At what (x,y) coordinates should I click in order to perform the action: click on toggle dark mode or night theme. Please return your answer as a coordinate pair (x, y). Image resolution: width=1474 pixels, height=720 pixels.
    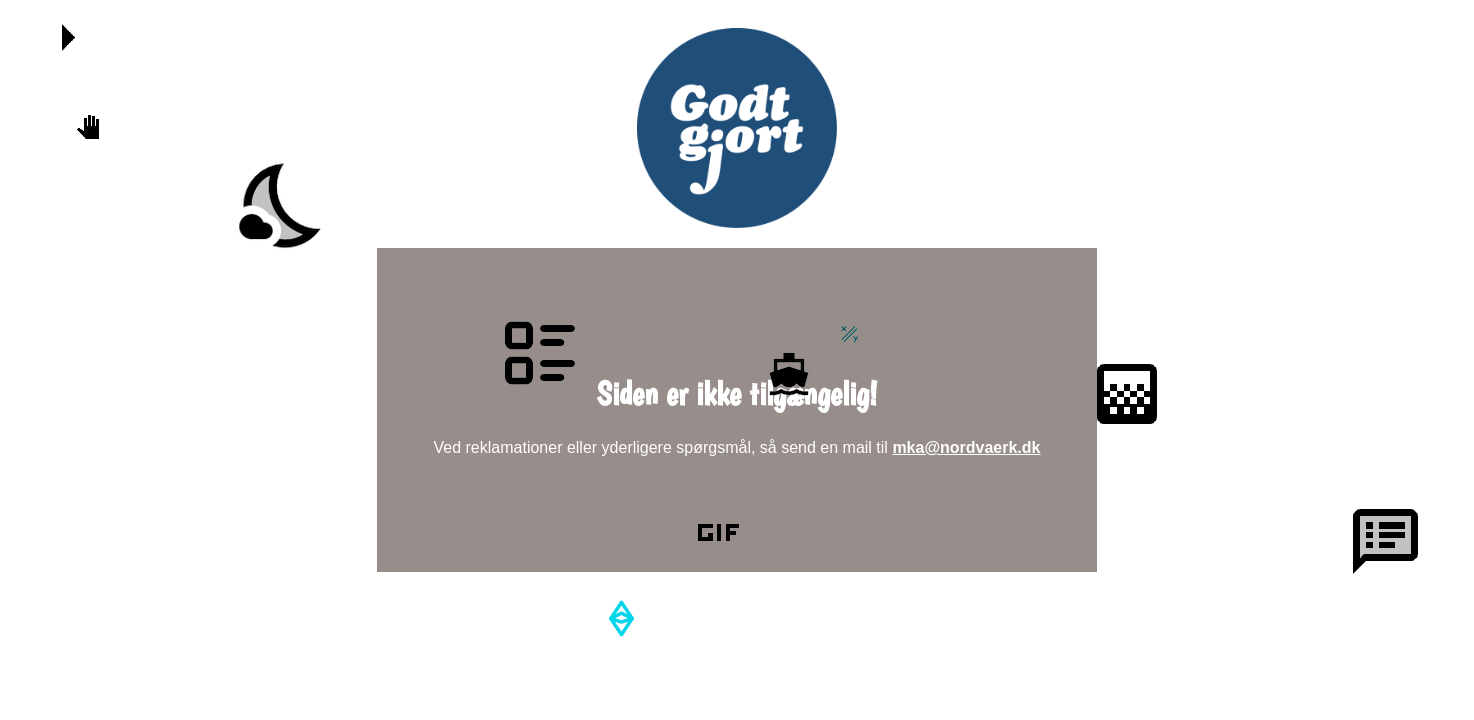
    Looking at the image, I should click on (285, 205).